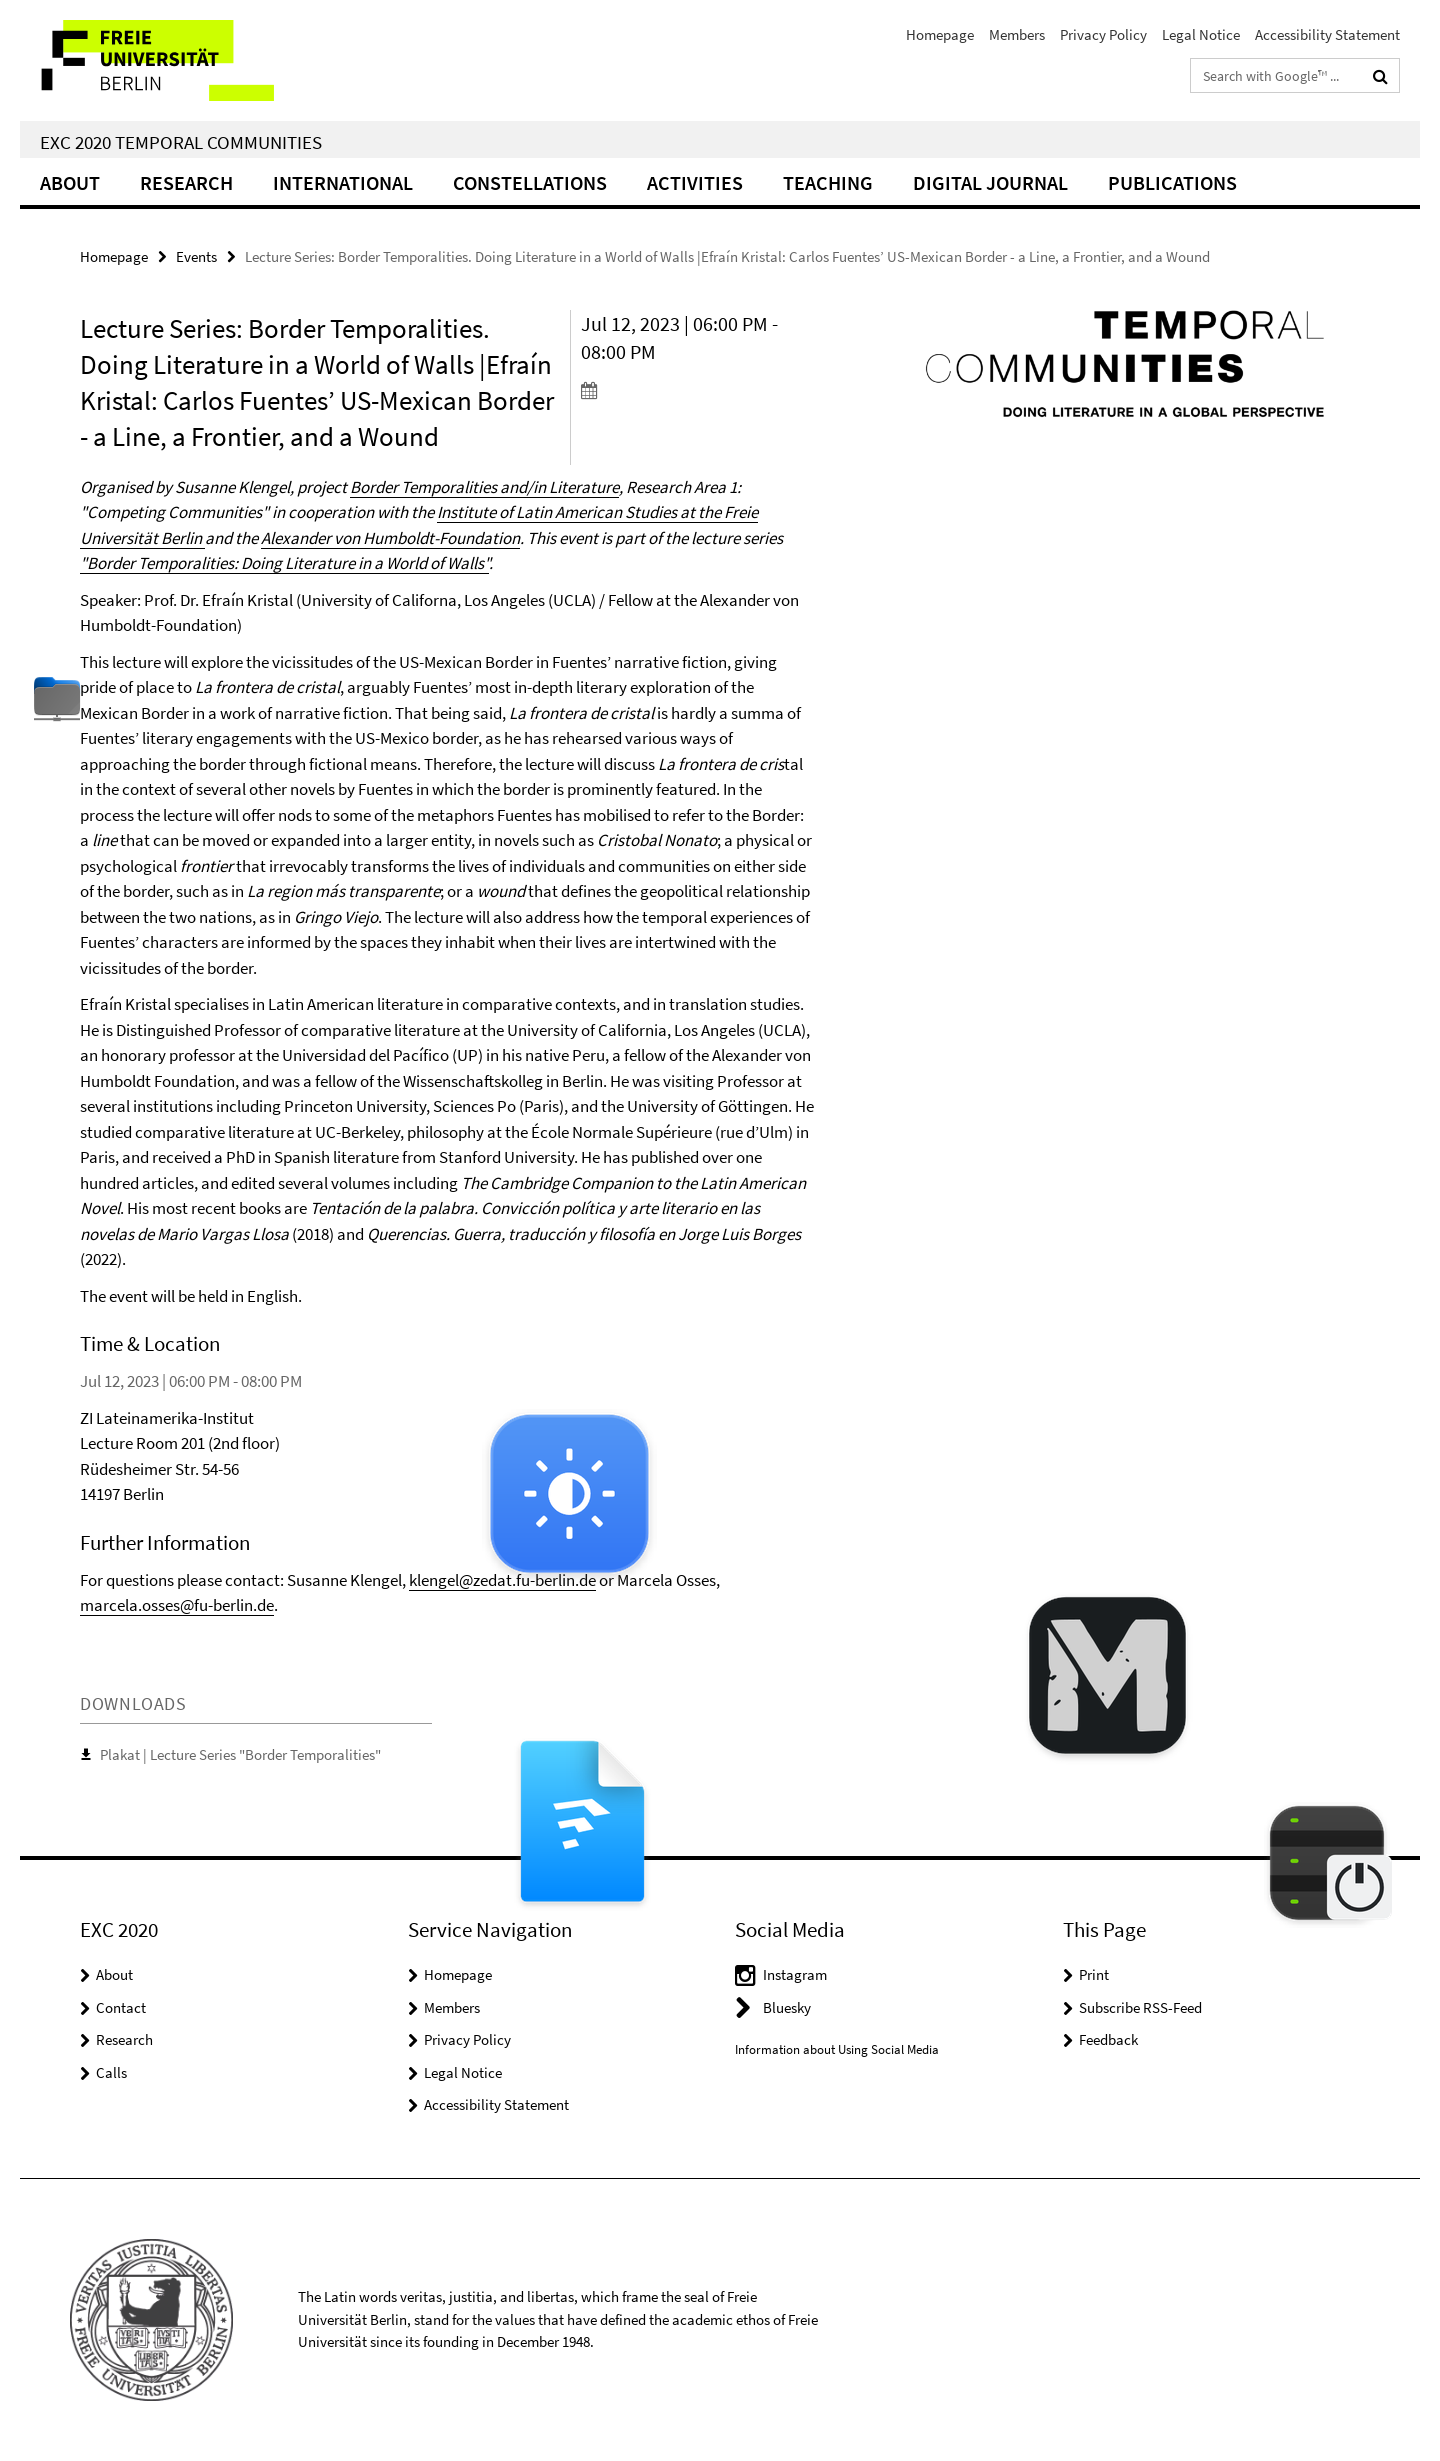  Describe the element at coordinates (582, 1824) in the screenshot. I see `a SketchUp file (.skp) in your file system` at that location.